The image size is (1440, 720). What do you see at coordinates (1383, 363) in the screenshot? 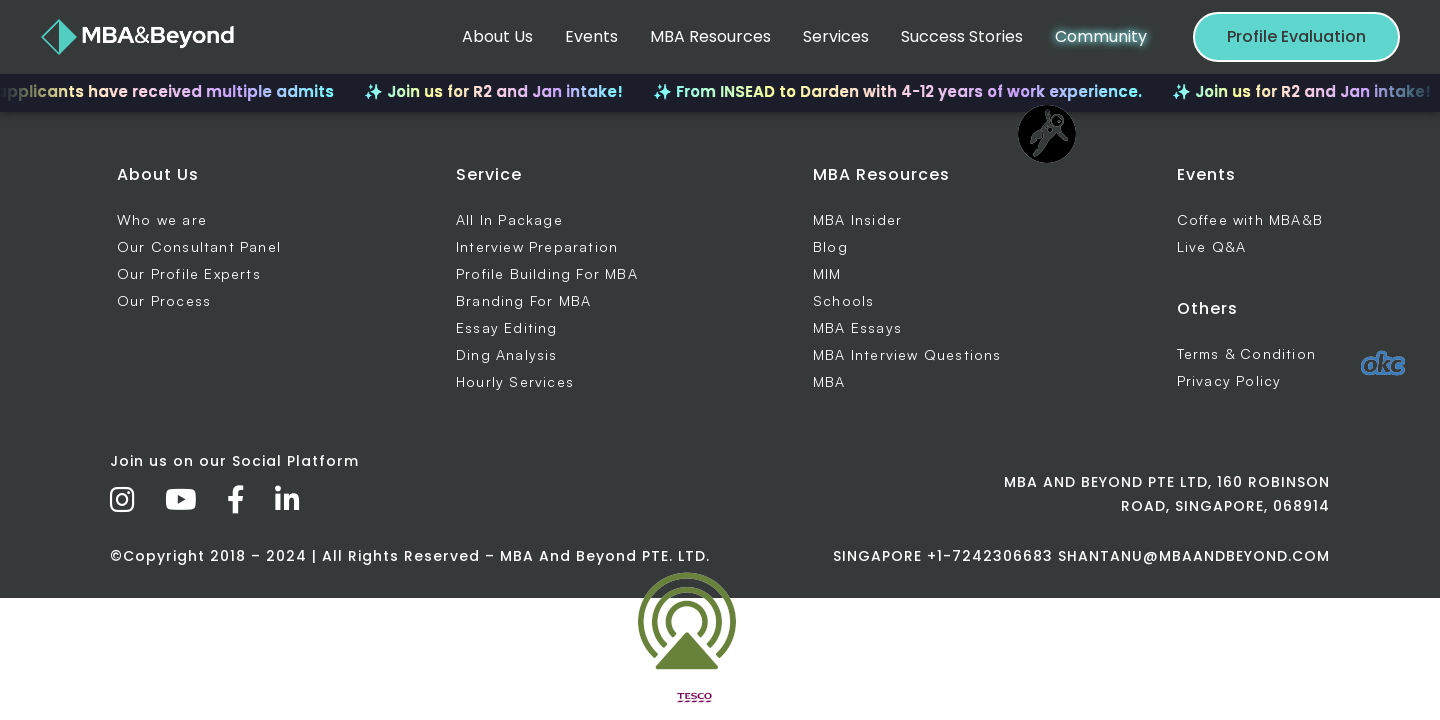
I see `open the OkCupid dating app` at bounding box center [1383, 363].